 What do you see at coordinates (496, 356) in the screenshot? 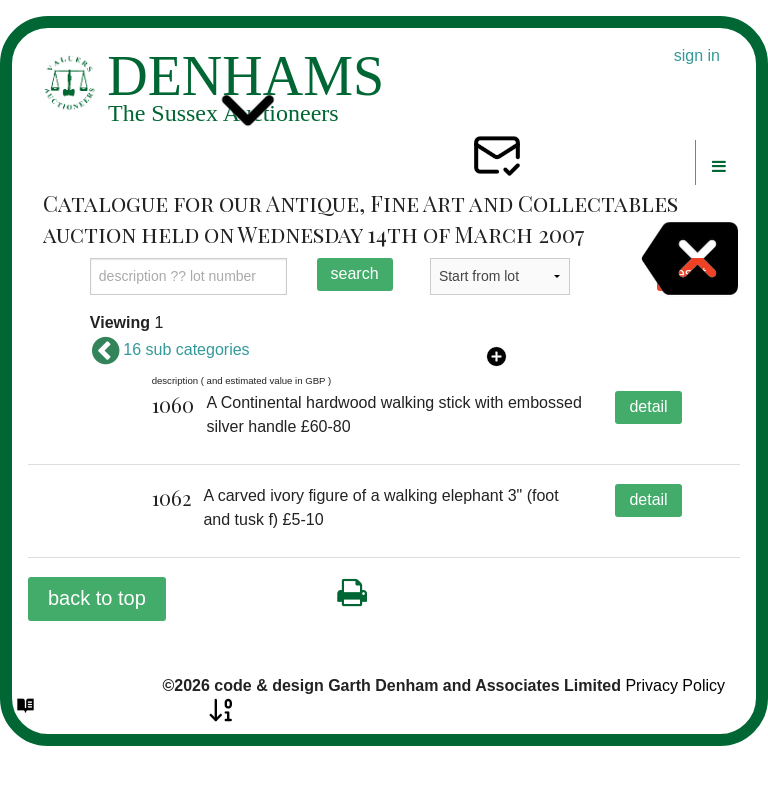
I see `add a new item` at bounding box center [496, 356].